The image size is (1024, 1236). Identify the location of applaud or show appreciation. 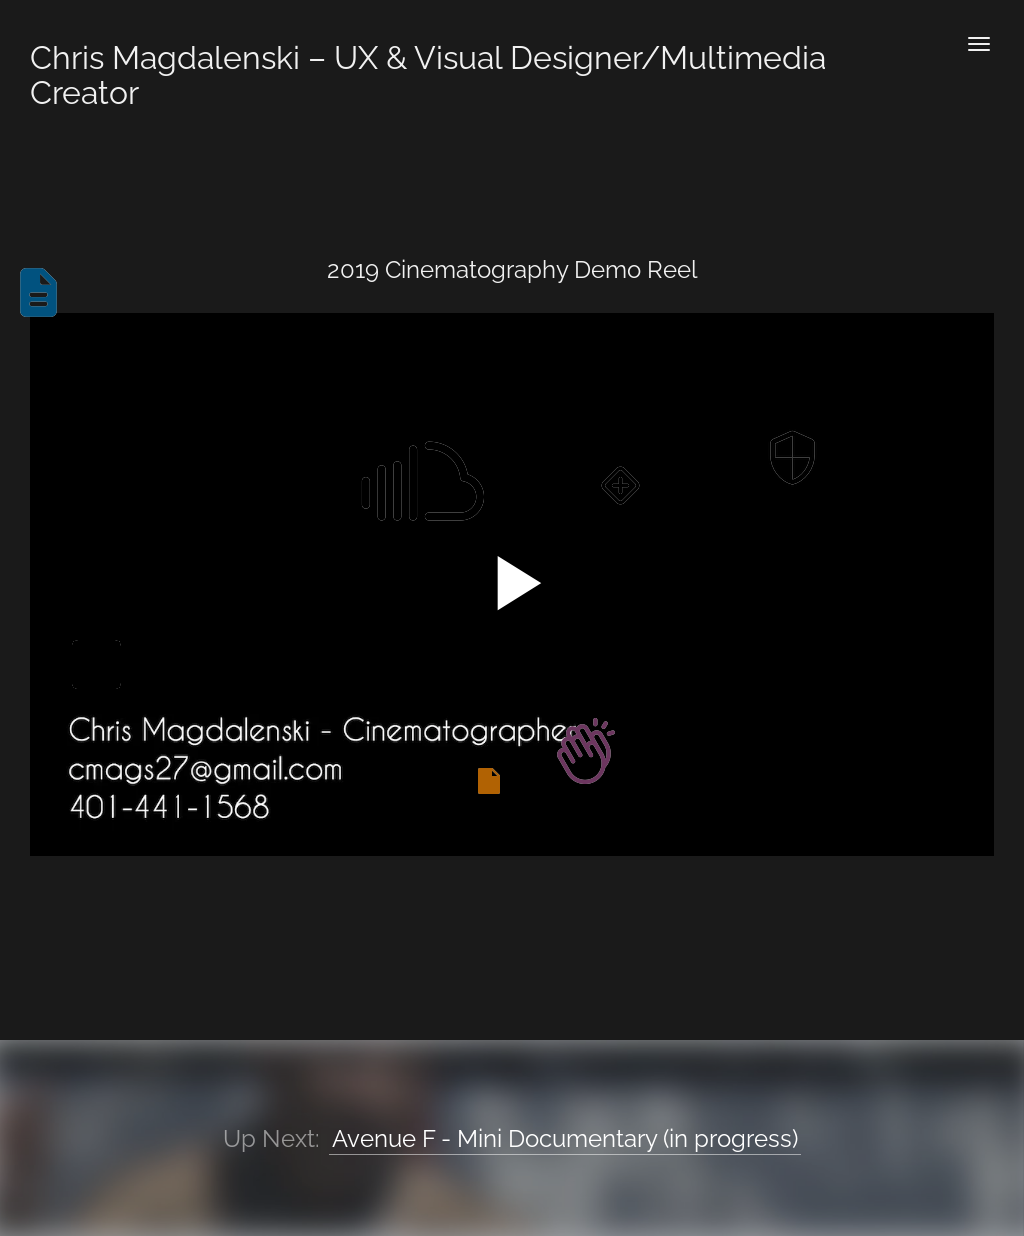
(585, 751).